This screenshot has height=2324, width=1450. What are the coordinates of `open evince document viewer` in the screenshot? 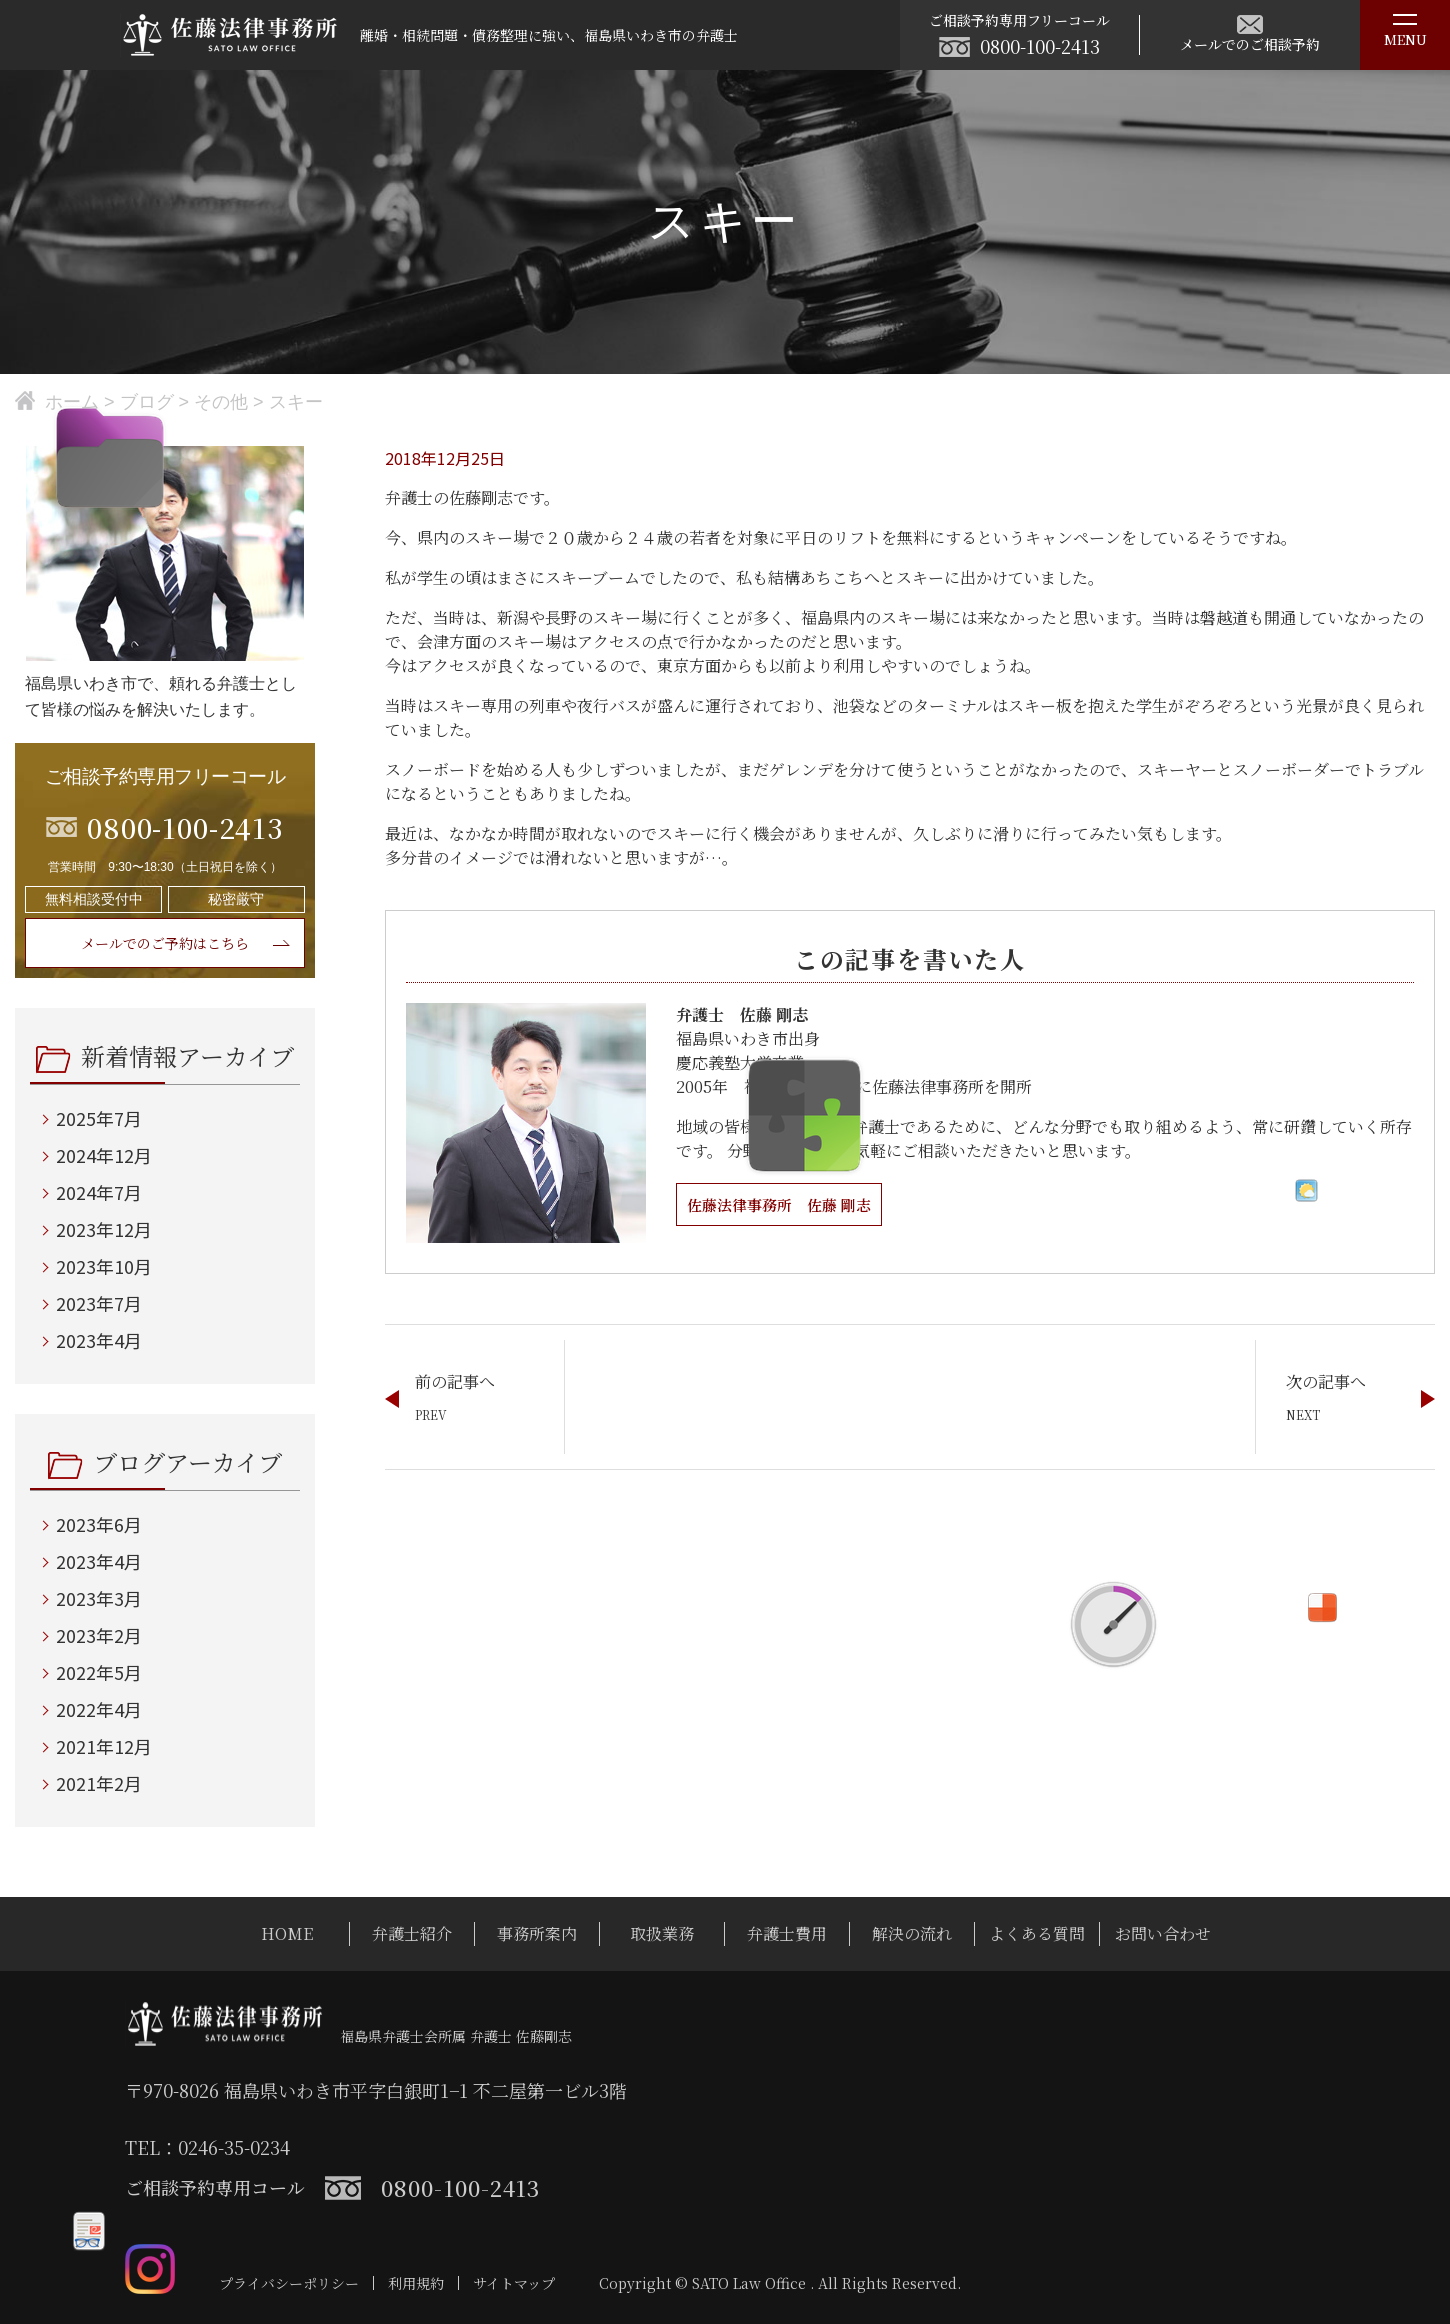 It's located at (89, 2231).